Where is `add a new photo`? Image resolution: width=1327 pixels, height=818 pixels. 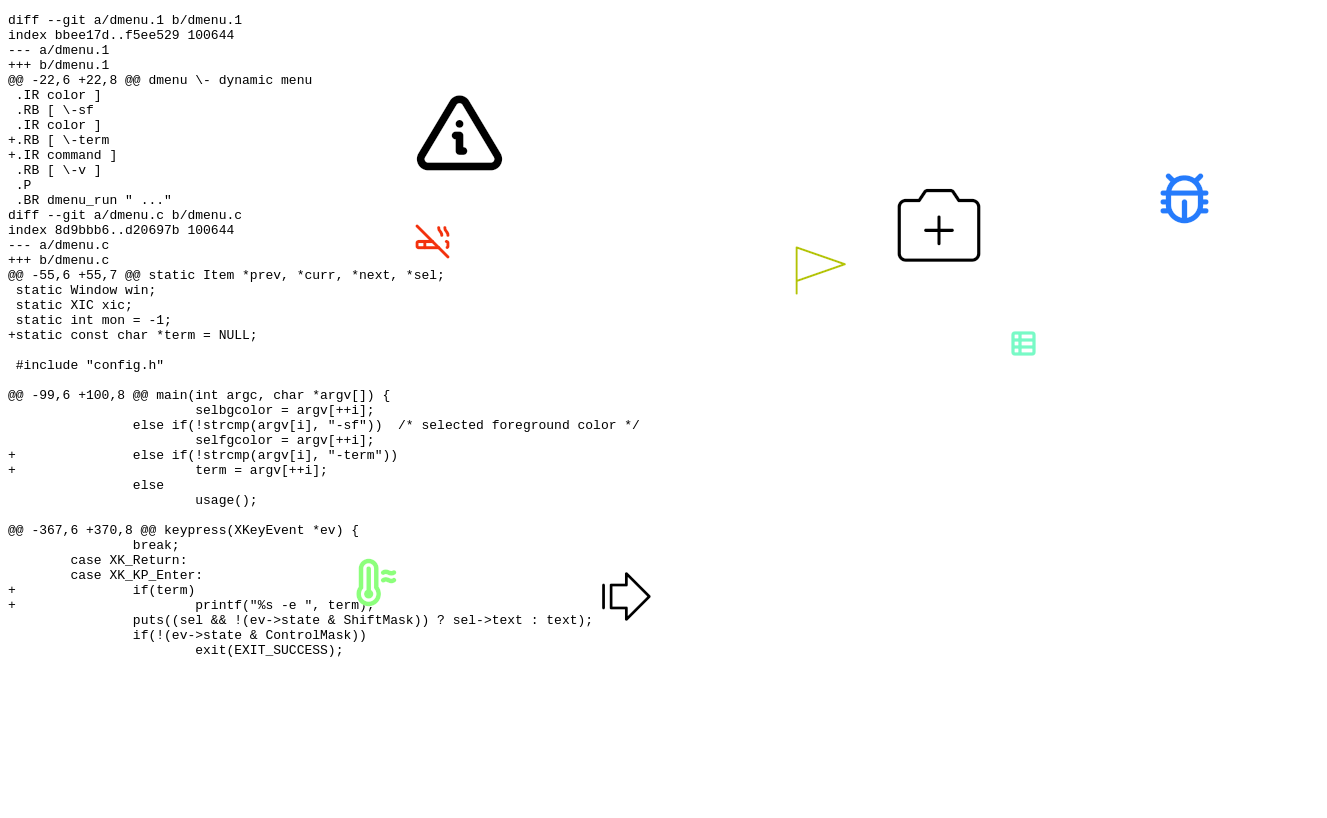
add a new photo is located at coordinates (939, 227).